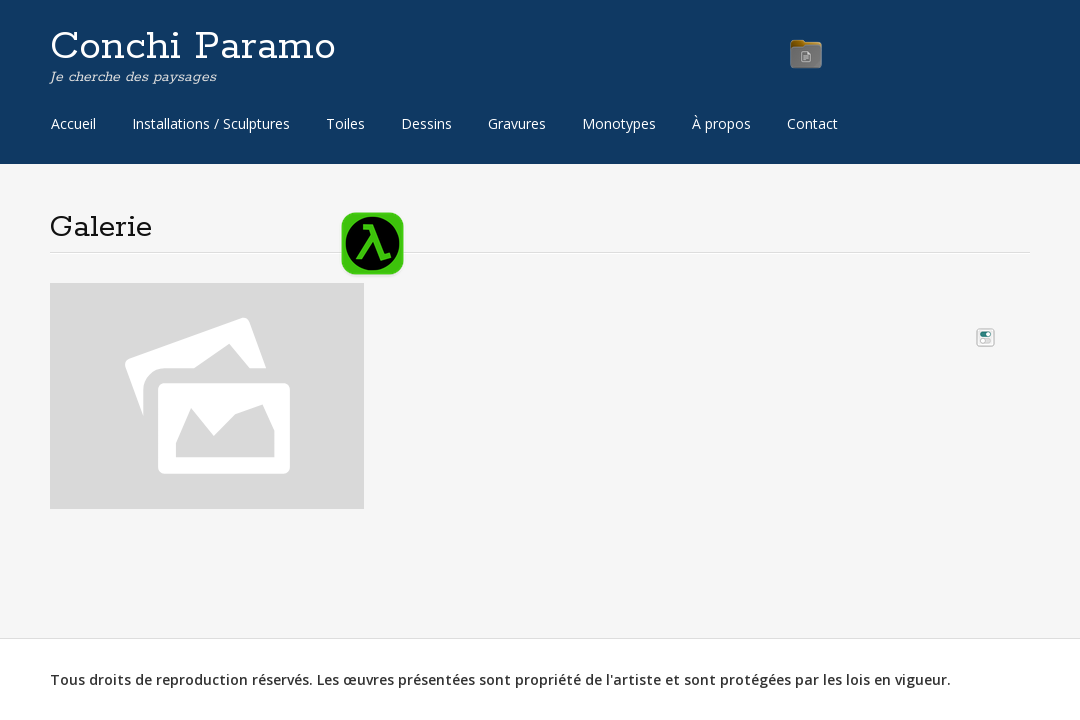 The image size is (1080, 720). I want to click on launch half-life: opposing force game, so click(372, 243).